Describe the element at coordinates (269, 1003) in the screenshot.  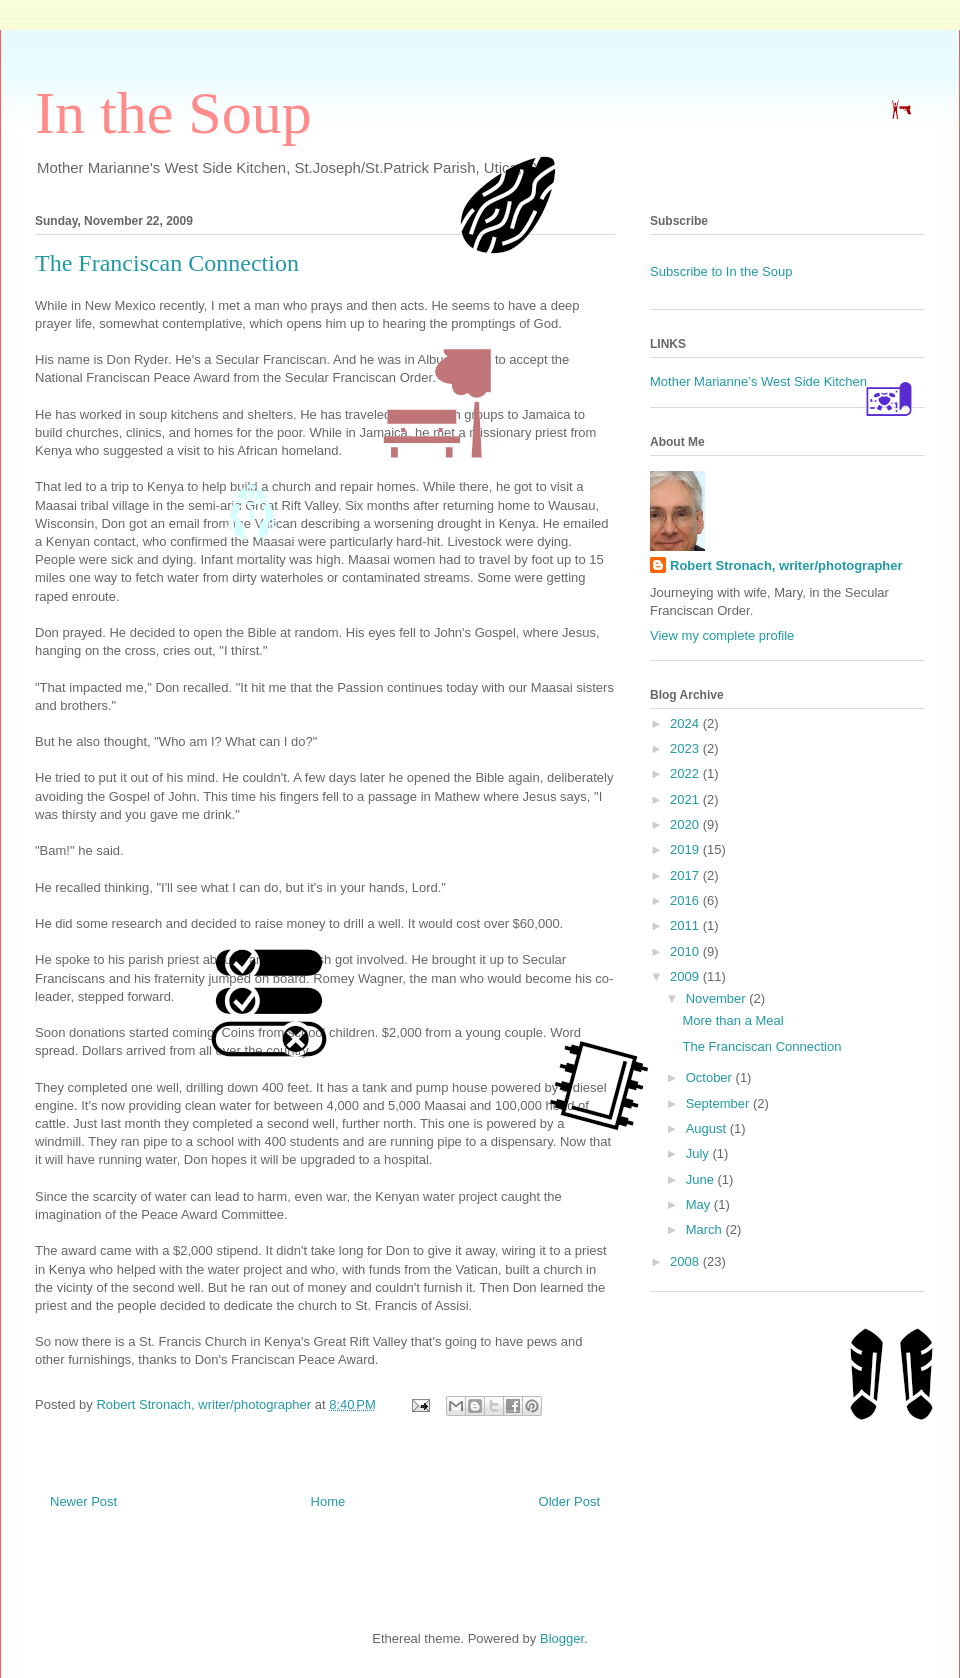
I see `adjust settings with multiple toggle switches` at that location.